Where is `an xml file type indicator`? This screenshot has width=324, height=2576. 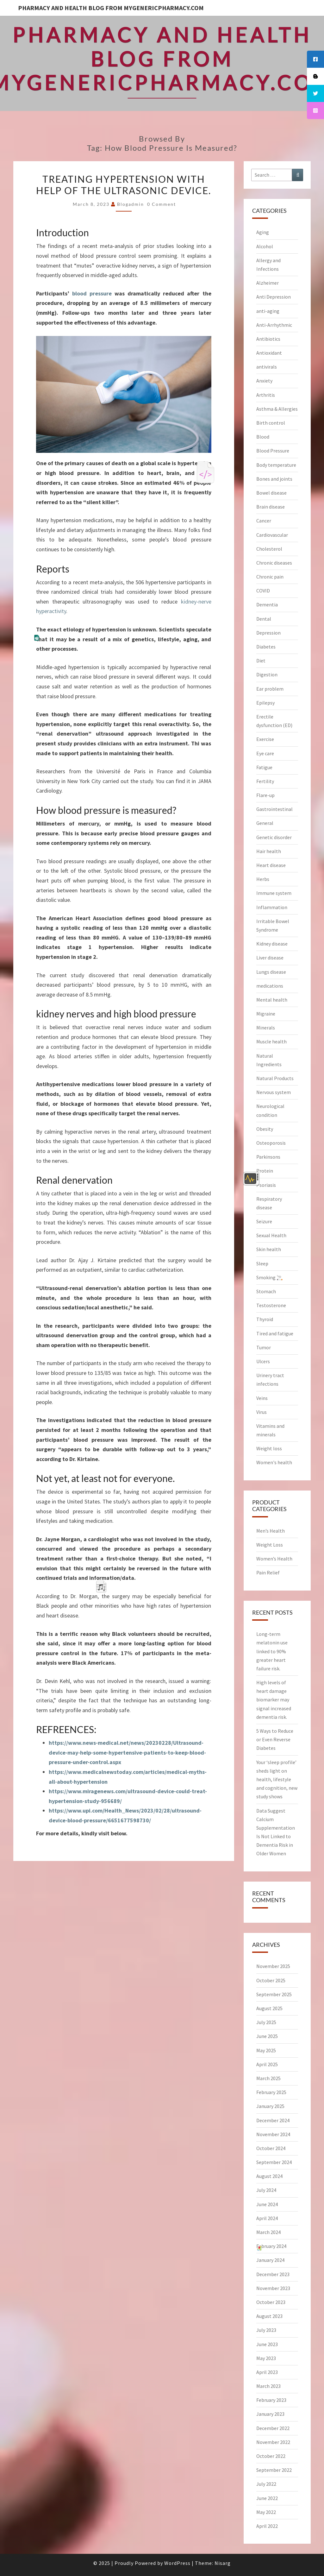 an xml file type indicator is located at coordinates (205, 472).